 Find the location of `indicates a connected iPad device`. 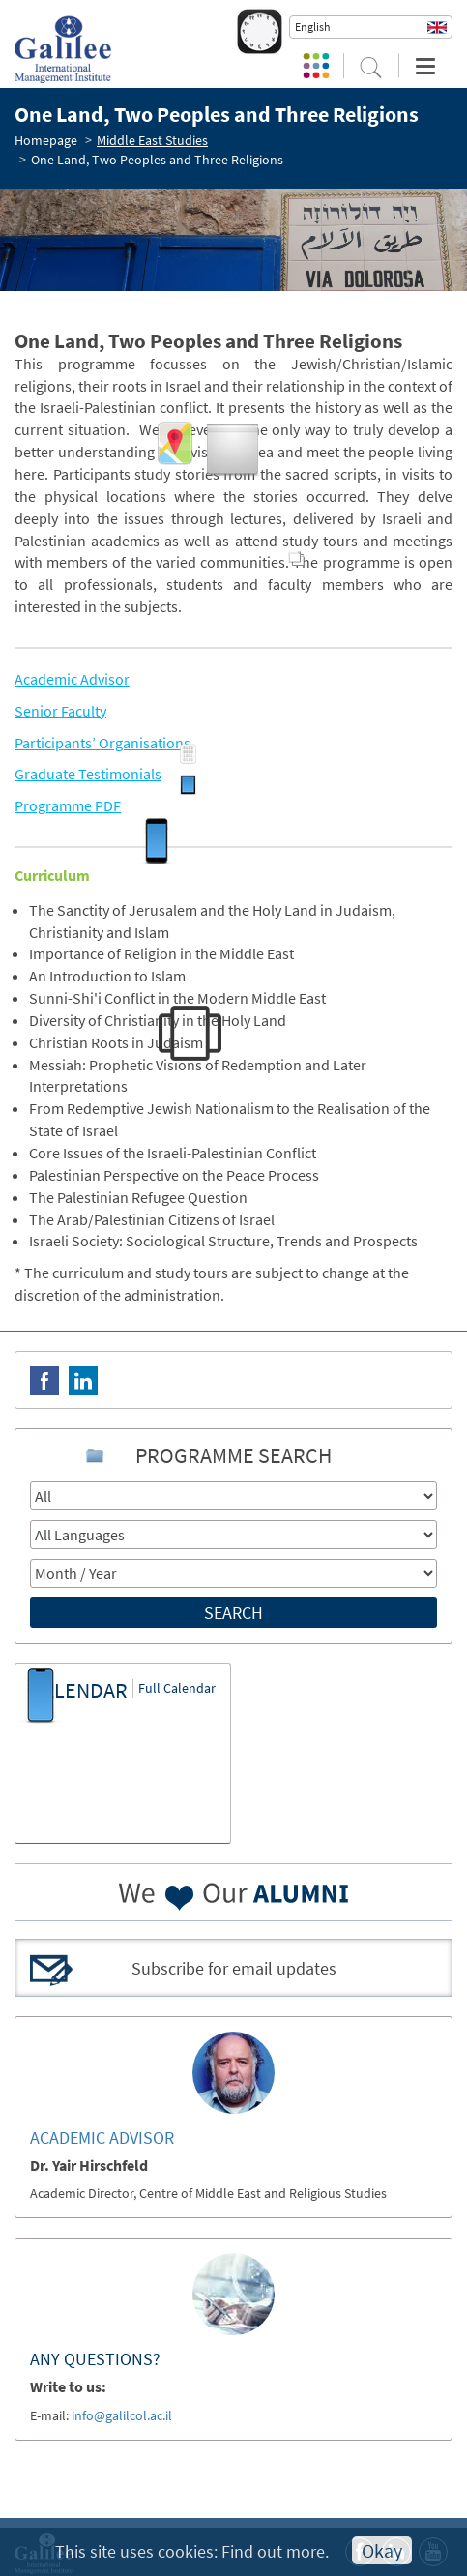

indicates a connected iPad device is located at coordinates (188, 784).